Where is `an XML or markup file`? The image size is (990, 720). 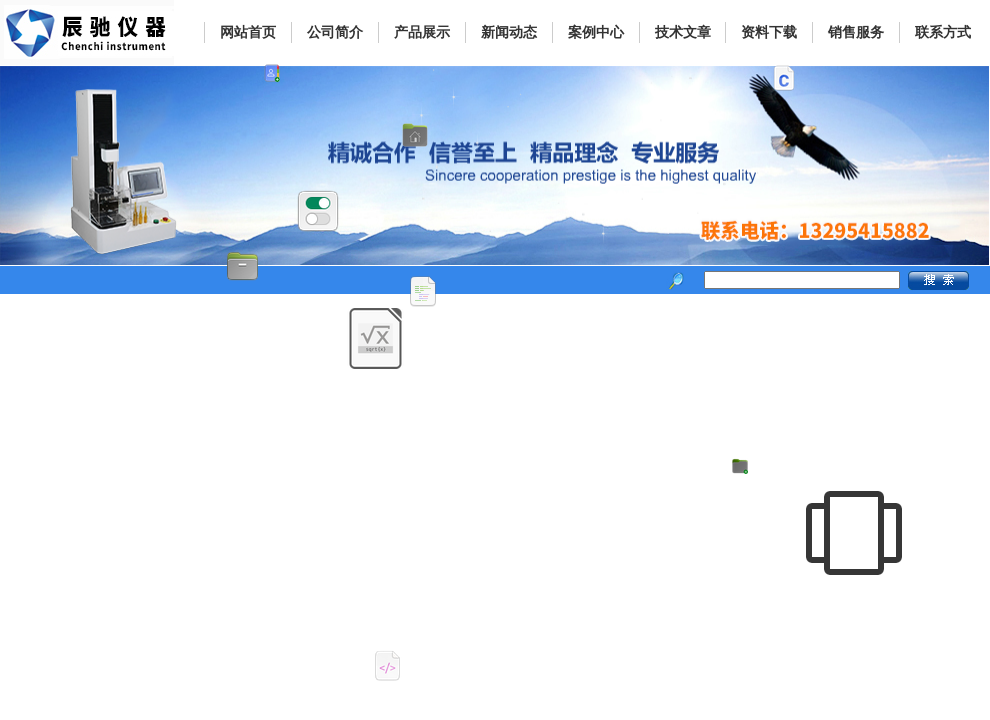 an XML or markup file is located at coordinates (387, 665).